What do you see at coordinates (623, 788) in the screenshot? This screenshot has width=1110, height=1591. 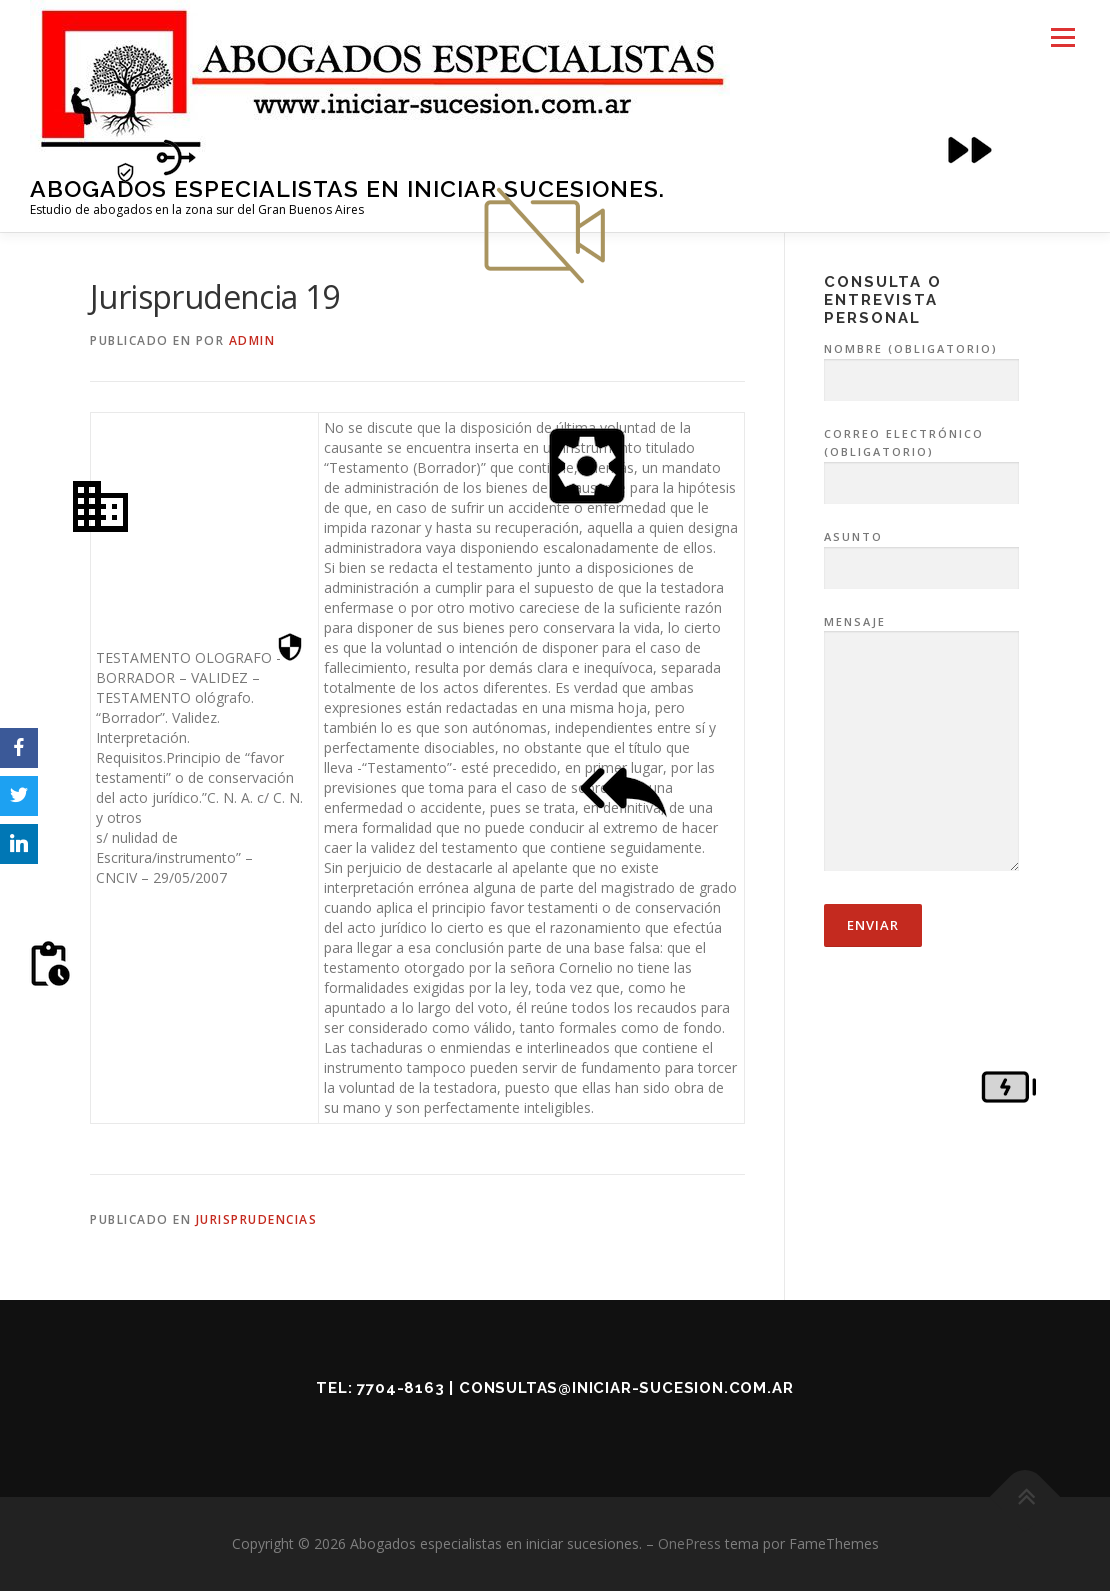 I see `reply to all recipients in an email thread` at bounding box center [623, 788].